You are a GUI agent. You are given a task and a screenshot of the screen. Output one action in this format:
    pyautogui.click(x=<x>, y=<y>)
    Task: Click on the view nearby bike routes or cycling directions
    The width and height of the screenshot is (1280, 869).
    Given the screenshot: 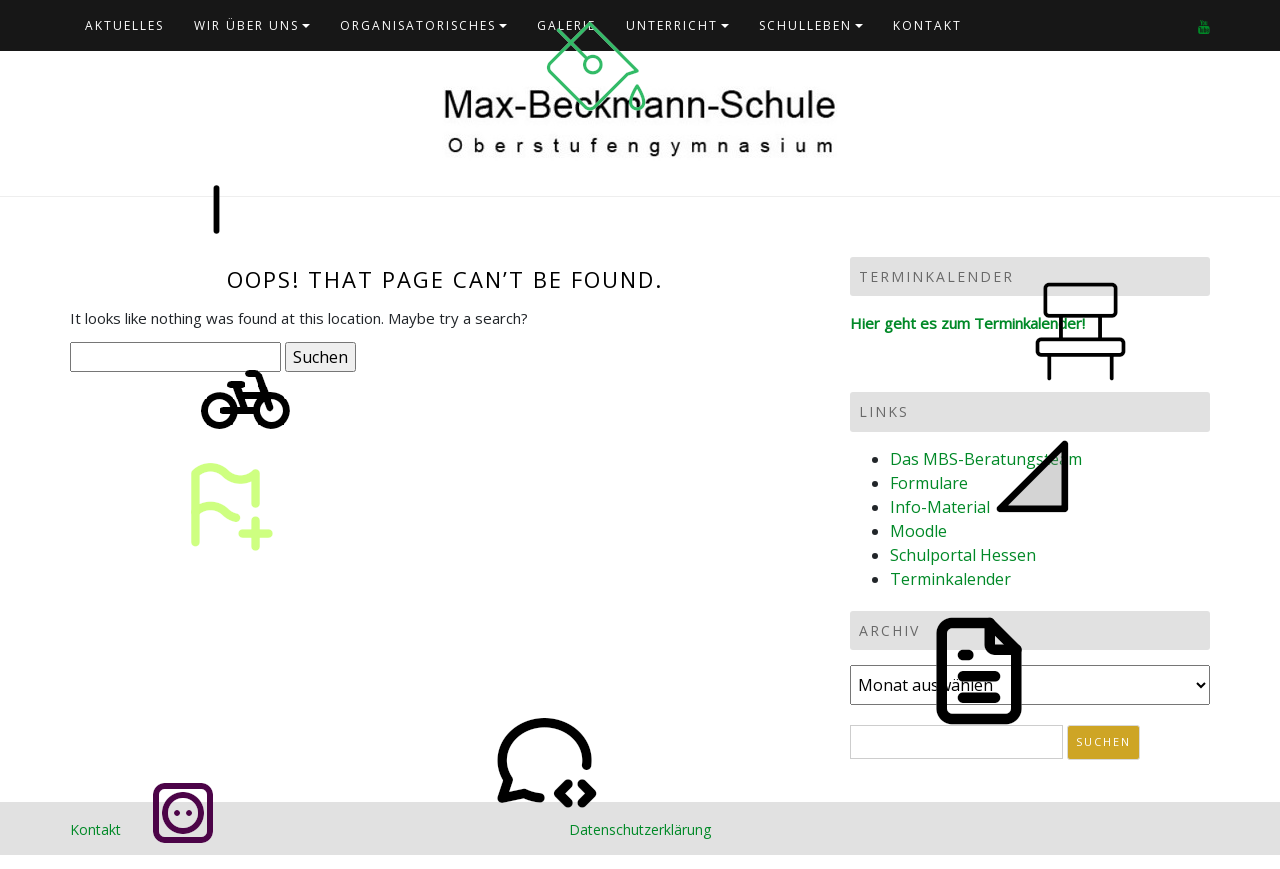 What is the action you would take?
    pyautogui.click(x=245, y=399)
    